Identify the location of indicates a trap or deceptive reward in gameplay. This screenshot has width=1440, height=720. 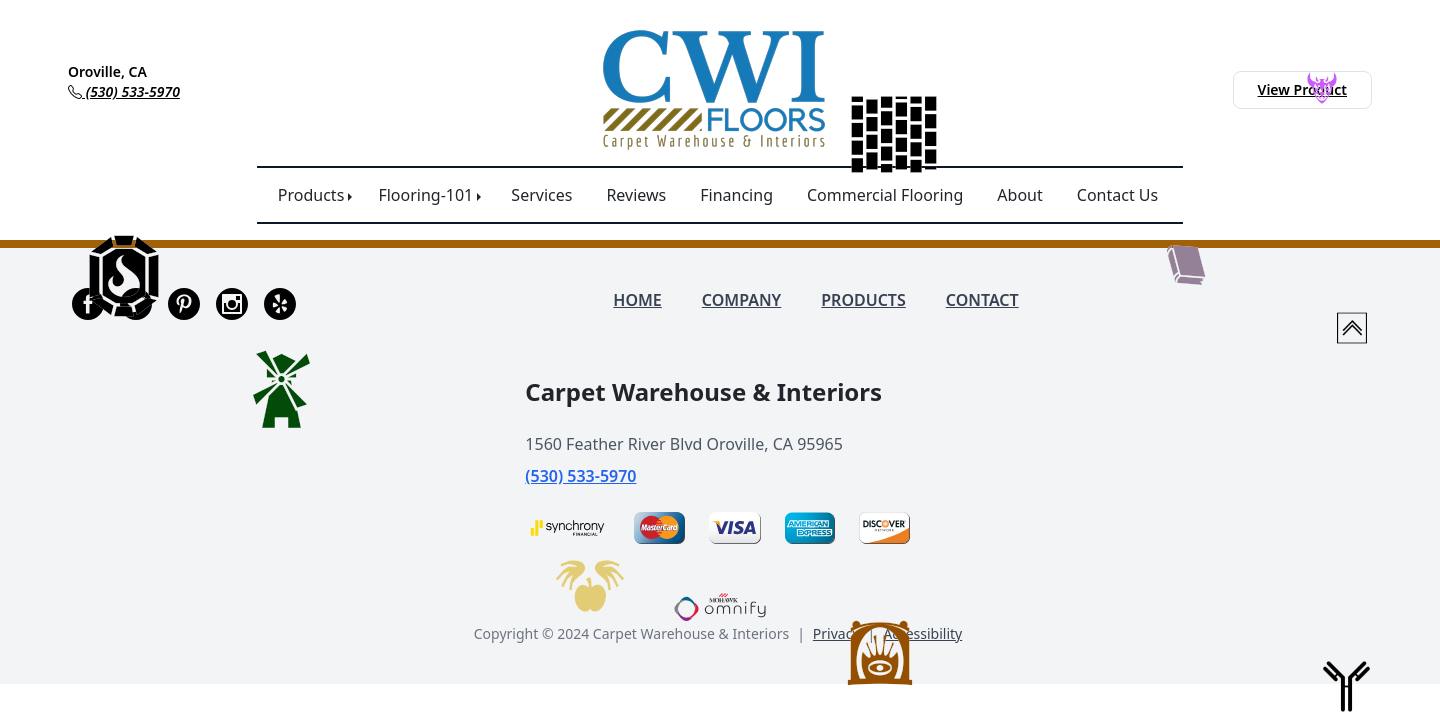
(590, 583).